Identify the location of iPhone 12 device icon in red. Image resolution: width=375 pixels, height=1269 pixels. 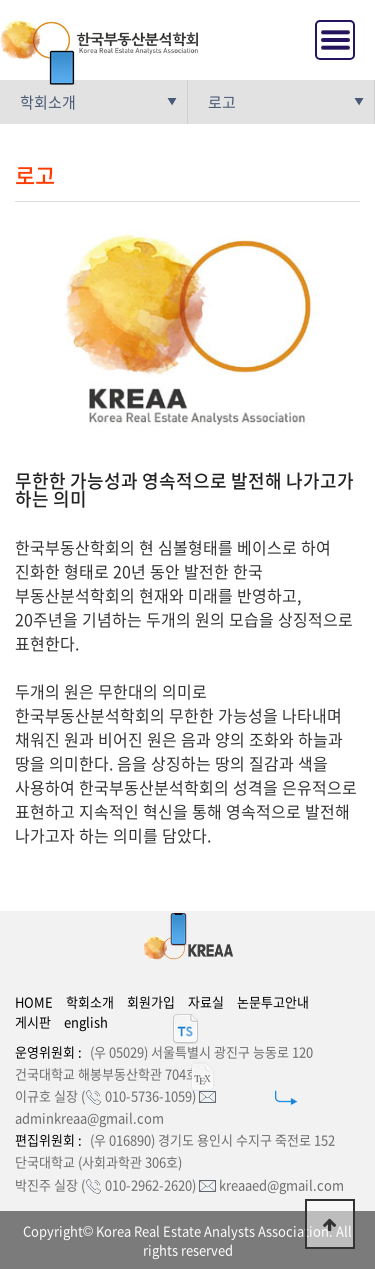
(178, 929).